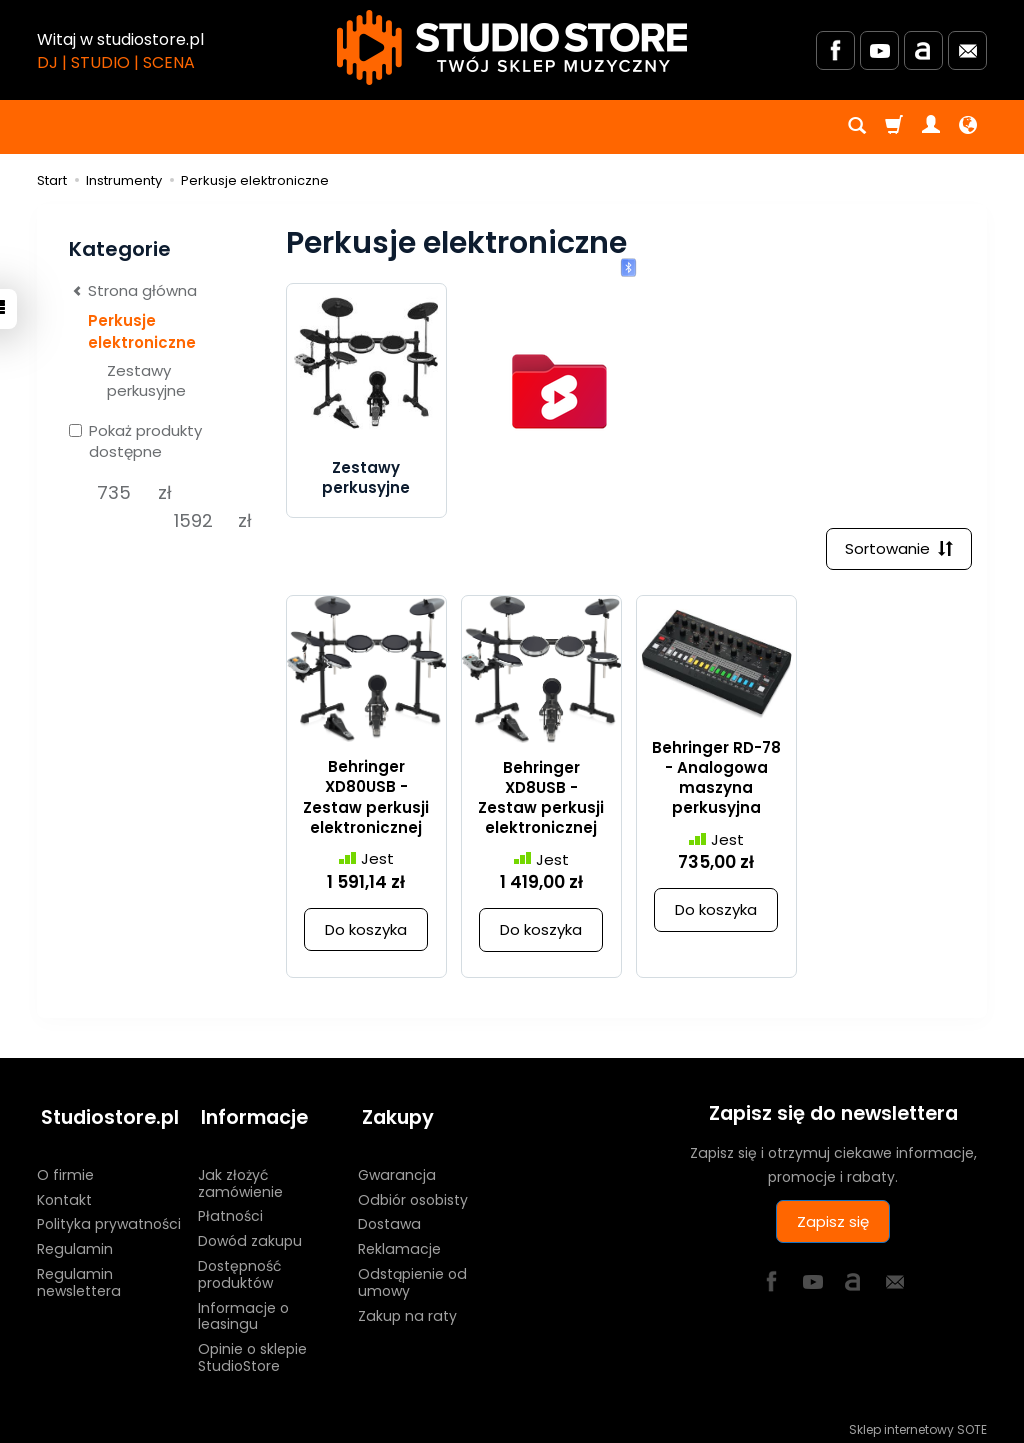 Image resolution: width=1024 pixels, height=1443 pixels. I want to click on indicates bluetooth is currently active and connected, so click(628, 267).